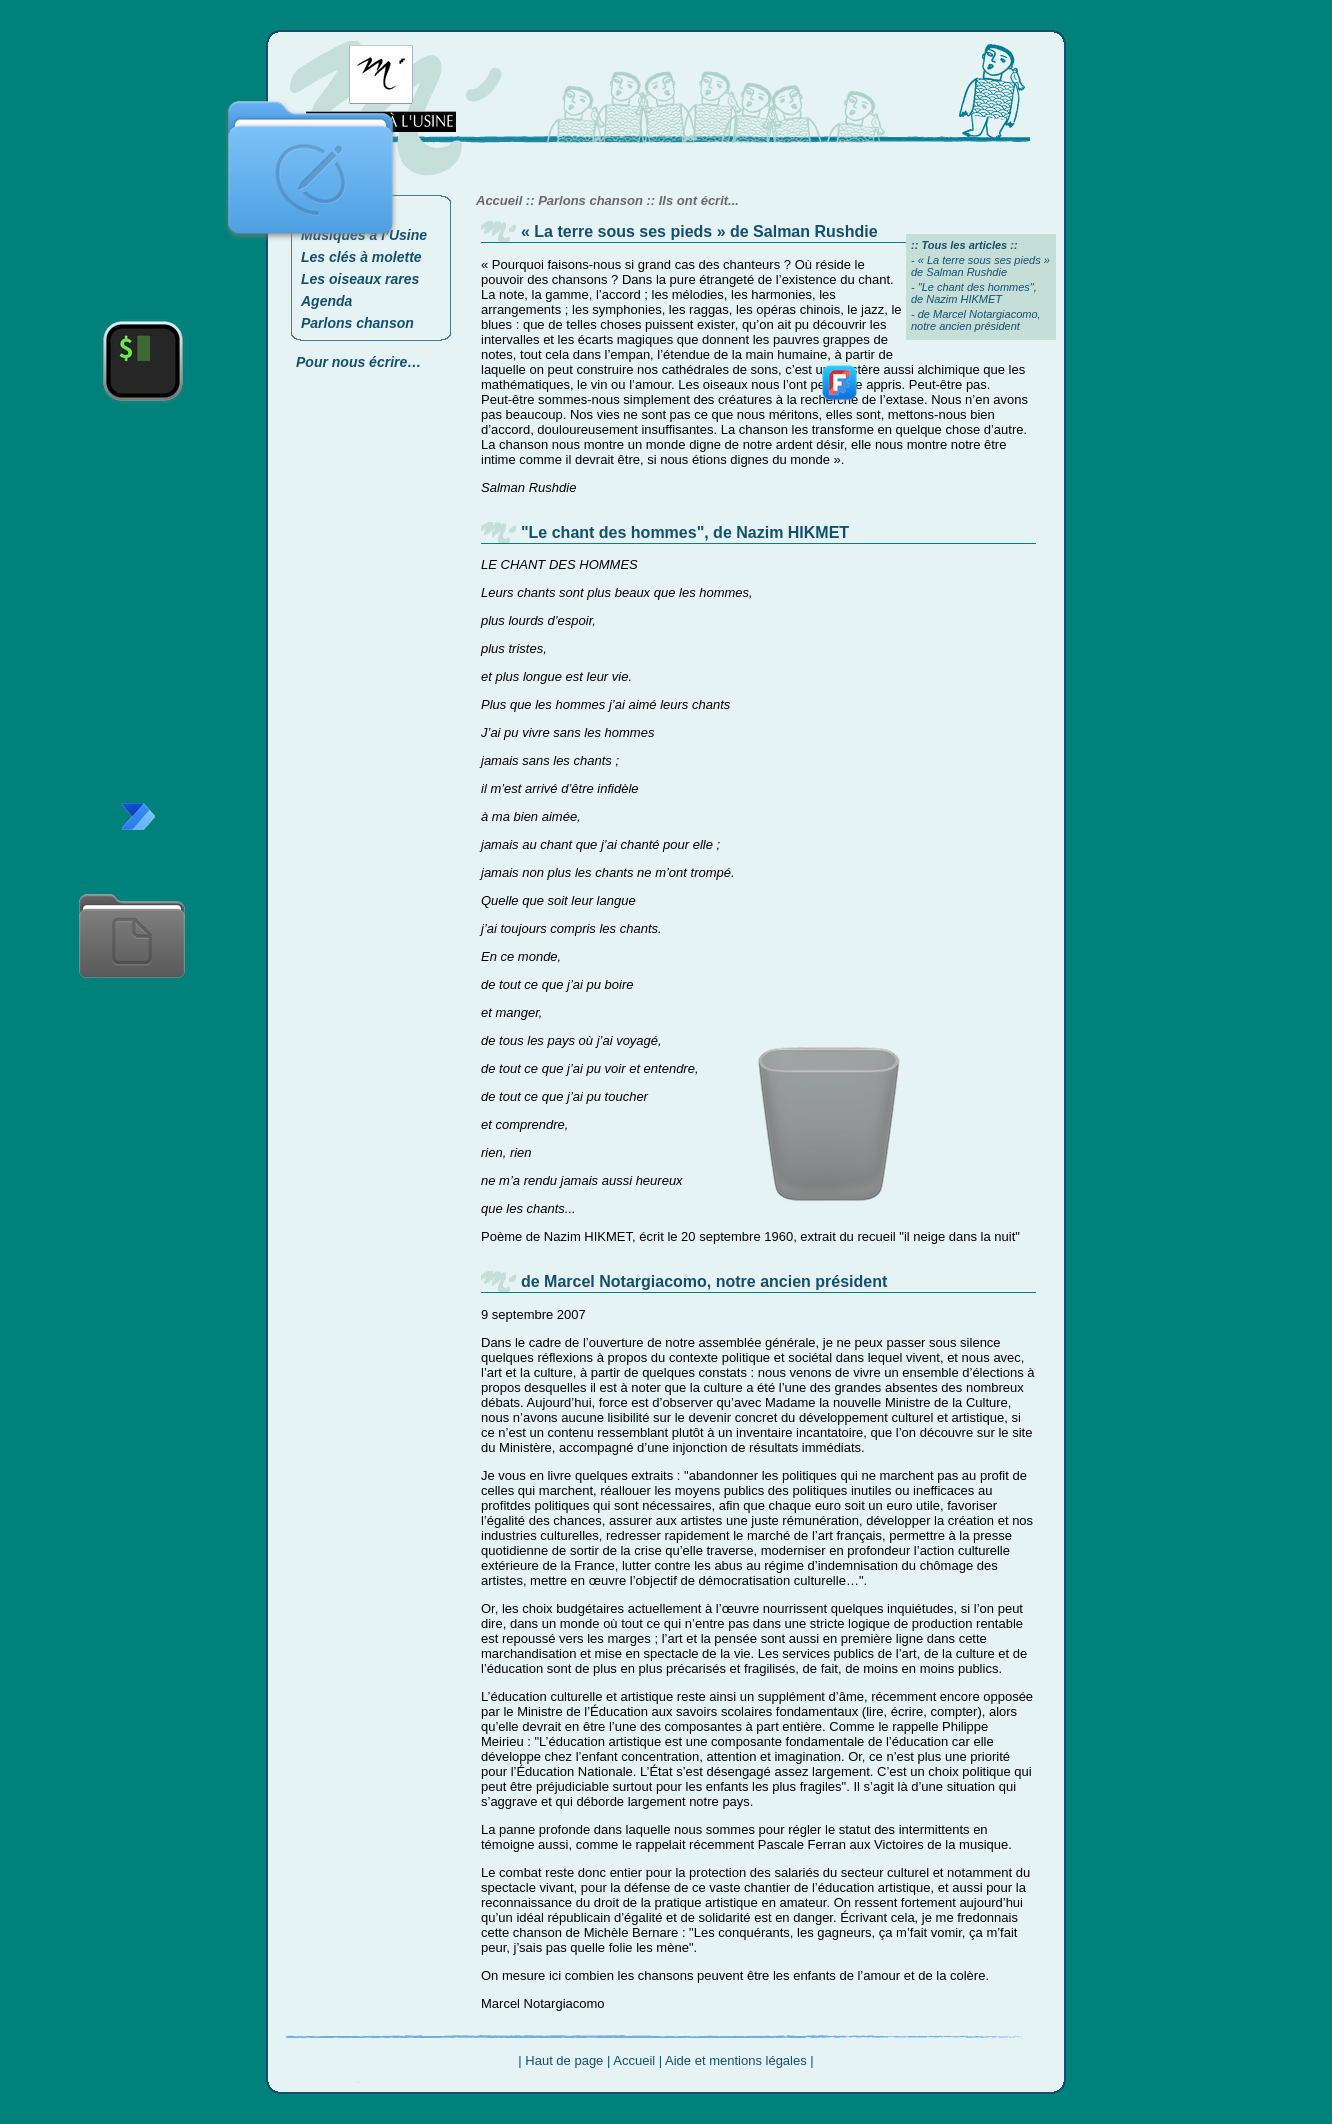  I want to click on open your documents folder, so click(132, 936).